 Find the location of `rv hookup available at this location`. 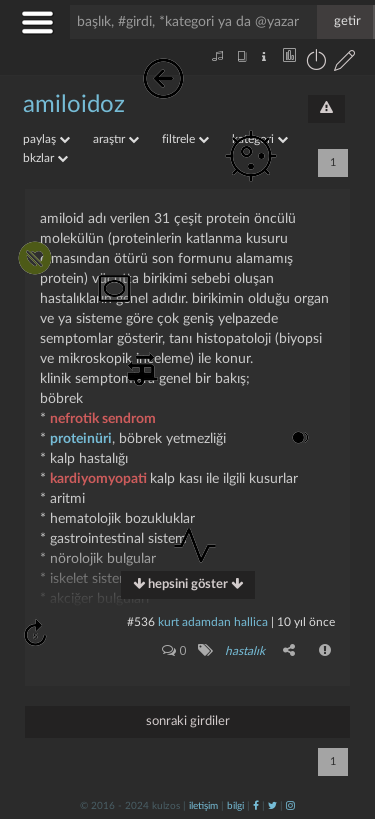

rv hookup available at this location is located at coordinates (141, 369).